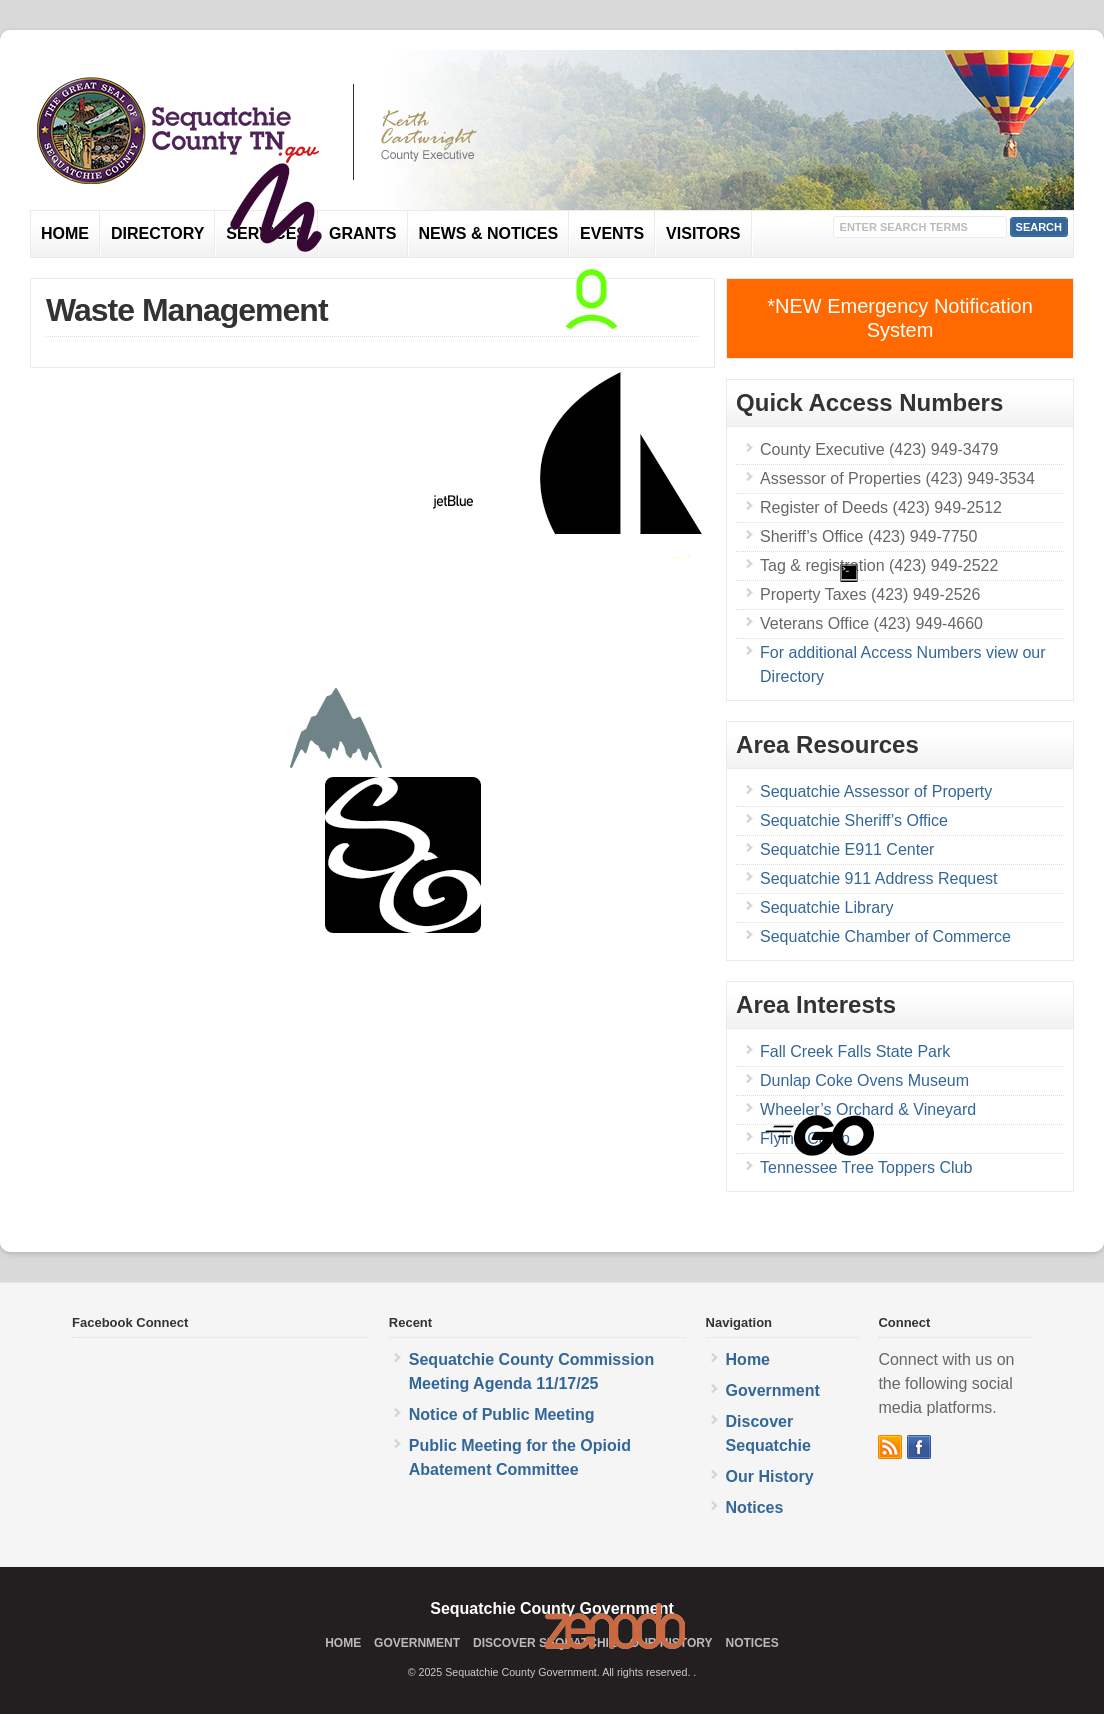 Image resolution: width=1104 pixels, height=1714 pixels. Describe the element at coordinates (591, 299) in the screenshot. I see `view user profile` at that location.